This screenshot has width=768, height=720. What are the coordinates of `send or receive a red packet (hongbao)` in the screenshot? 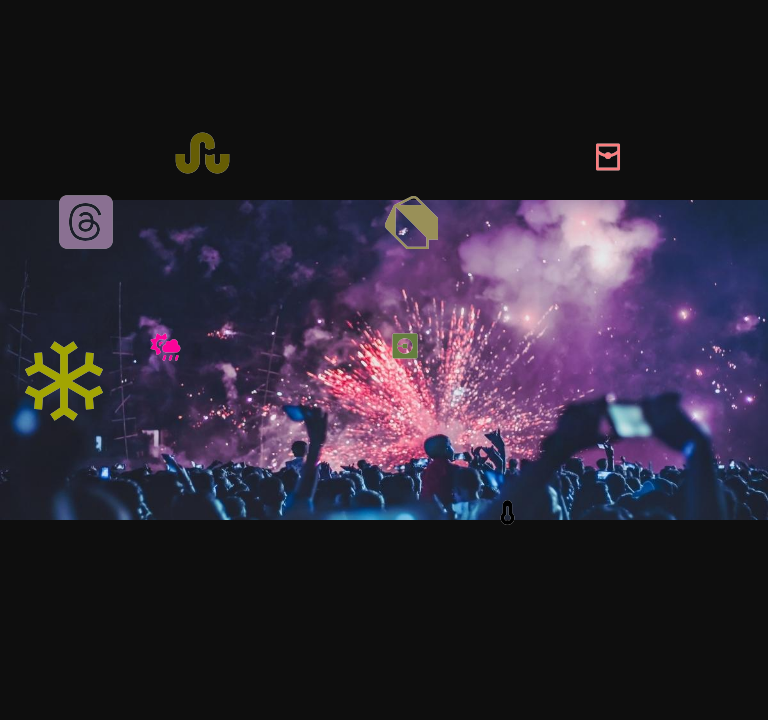 It's located at (608, 157).